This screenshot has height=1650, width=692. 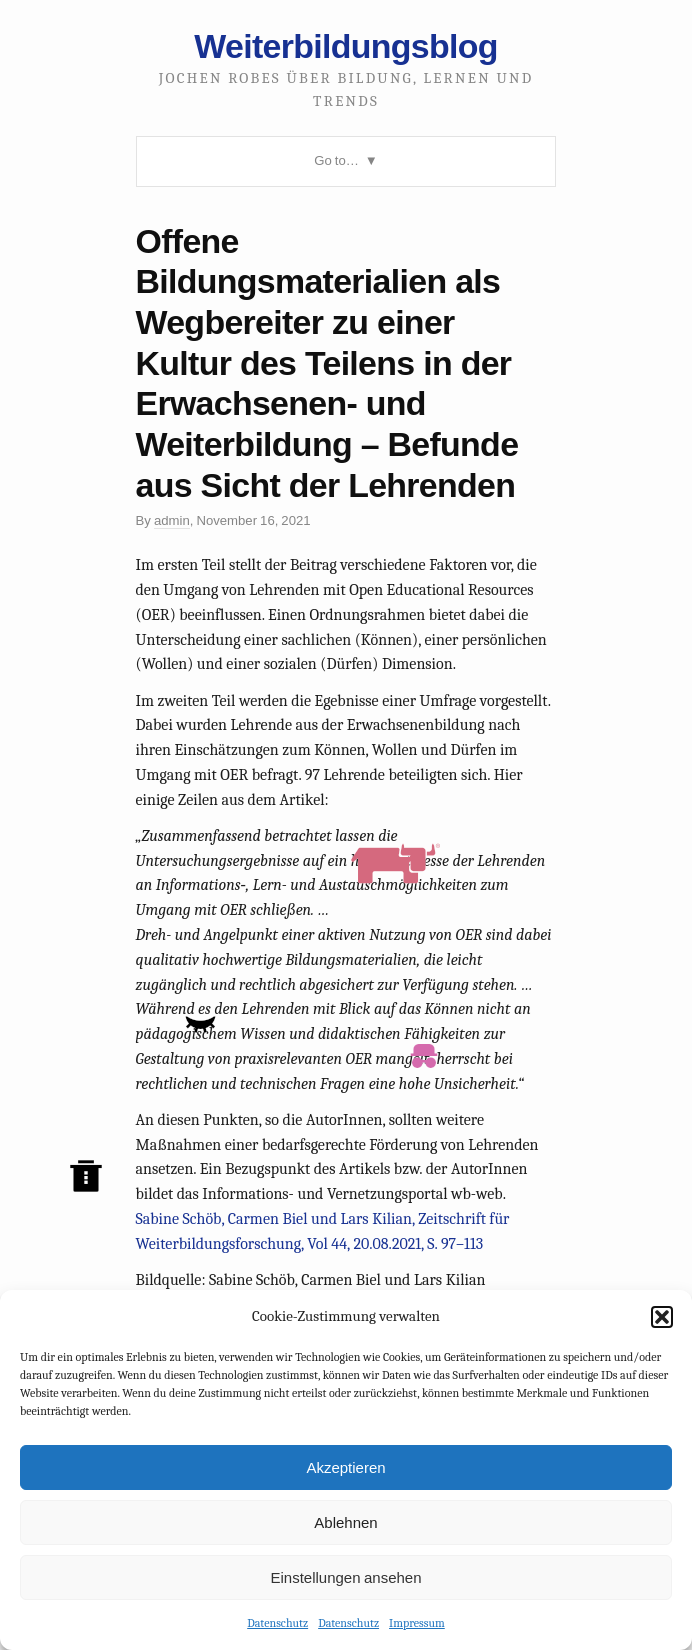 What do you see at coordinates (424, 1056) in the screenshot?
I see `enable incognito or private browsing mode` at bounding box center [424, 1056].